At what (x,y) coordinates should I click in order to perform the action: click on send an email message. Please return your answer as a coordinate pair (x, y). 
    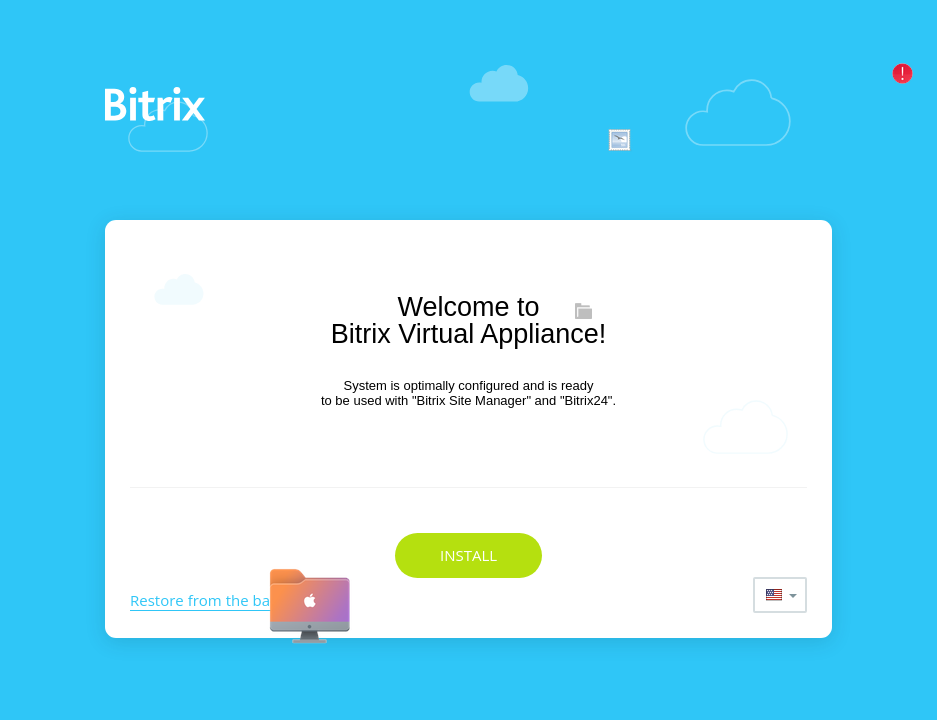
    Looking at the image, I should click on (619, 140).